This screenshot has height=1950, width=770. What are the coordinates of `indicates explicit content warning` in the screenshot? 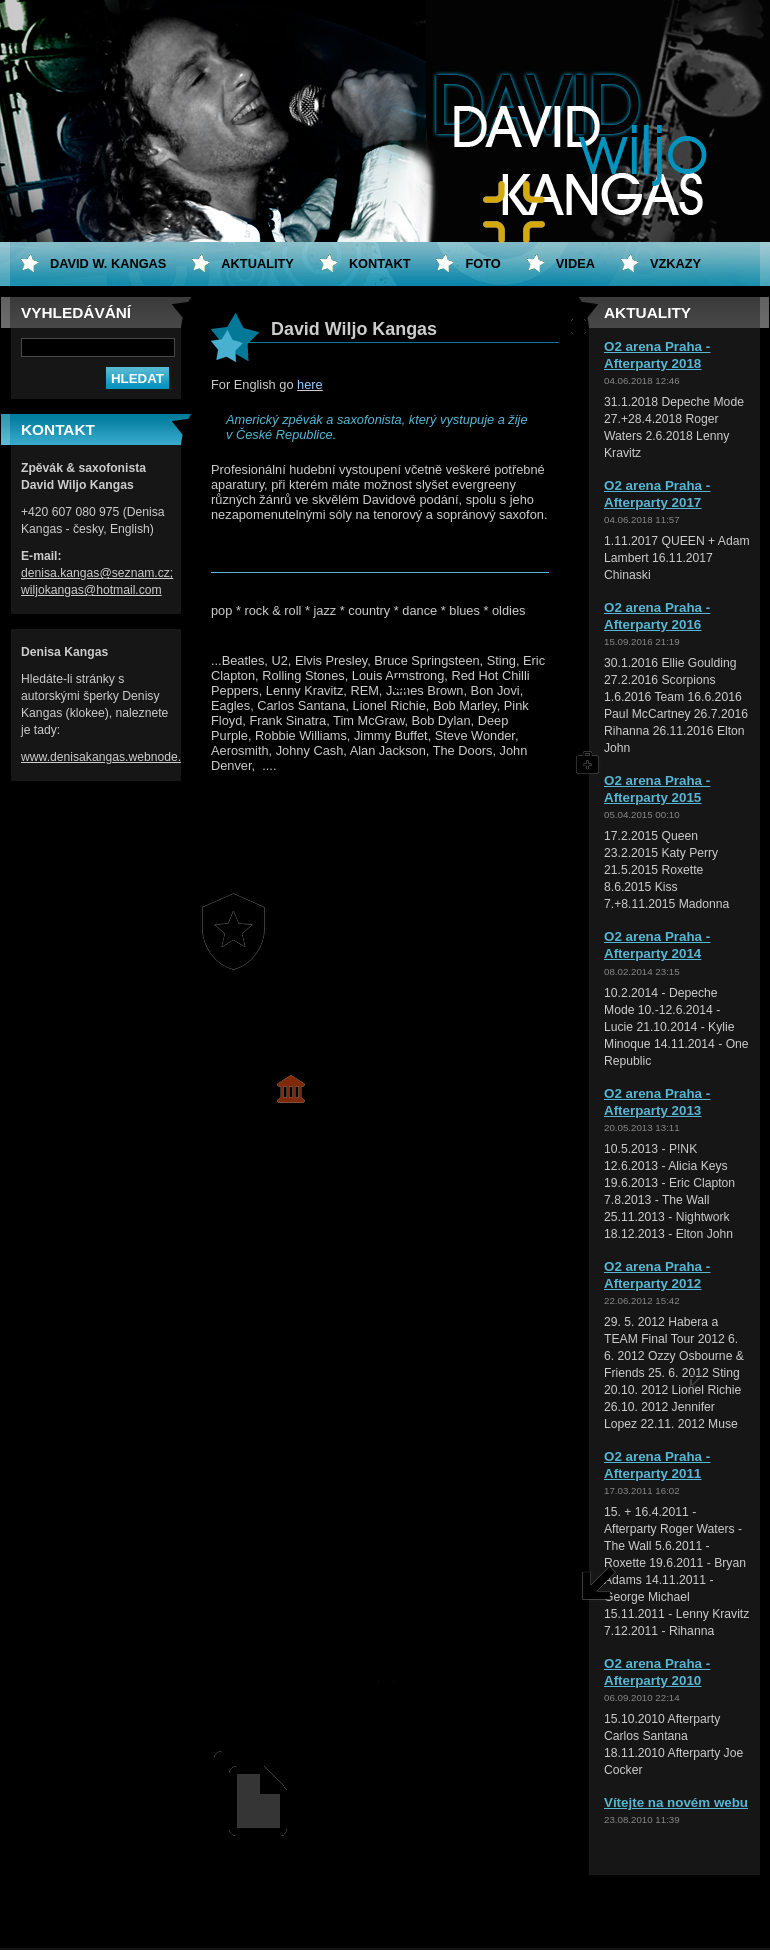 It's located at (578, 326).